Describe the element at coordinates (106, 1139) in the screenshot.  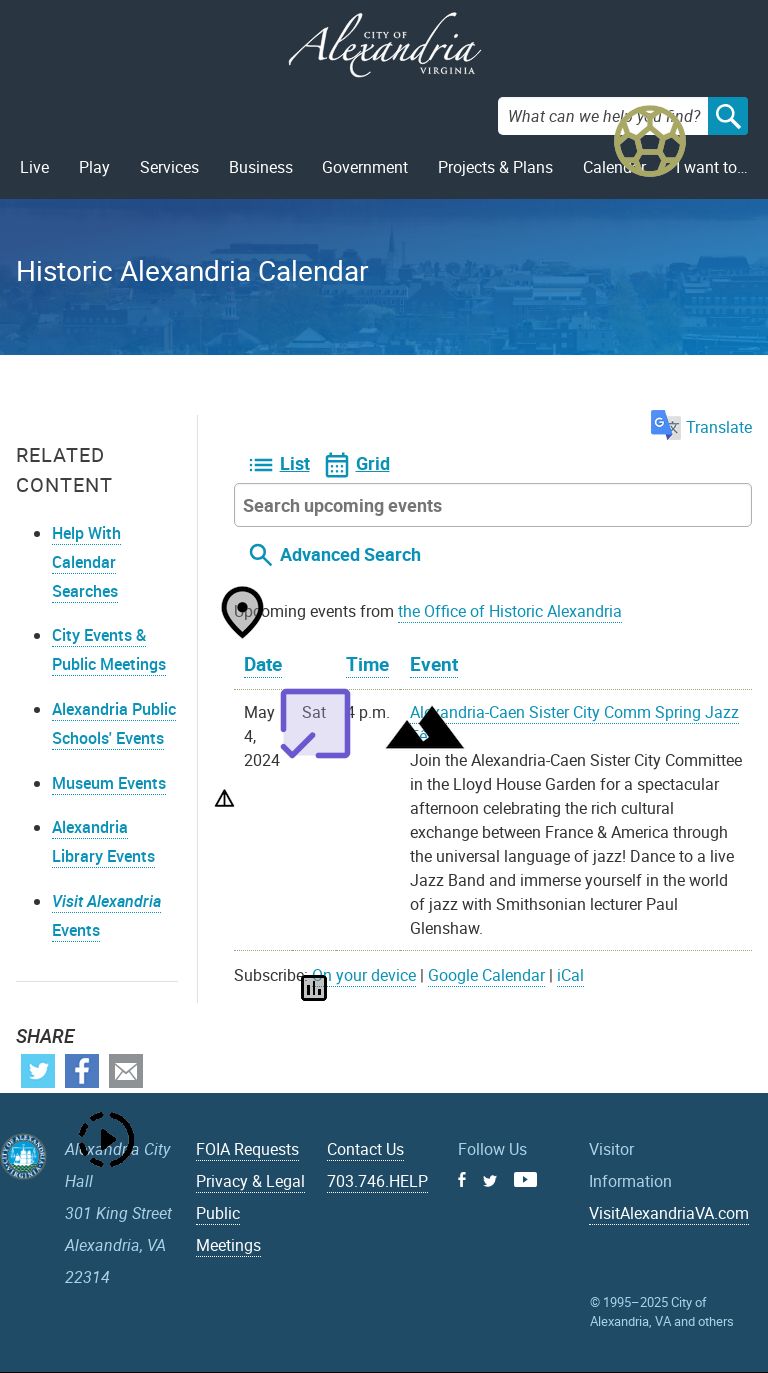
I see `enable slow motion video recording` at that location.